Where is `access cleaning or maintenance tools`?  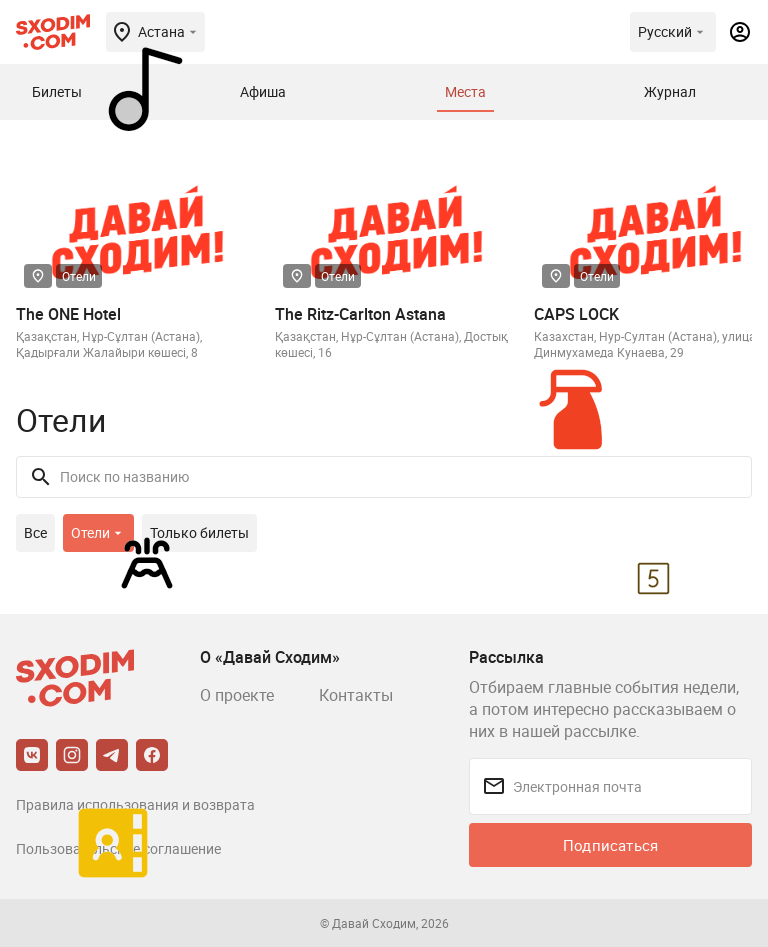
access cleaning or maintenance tools is located at coordinates (573, 409).